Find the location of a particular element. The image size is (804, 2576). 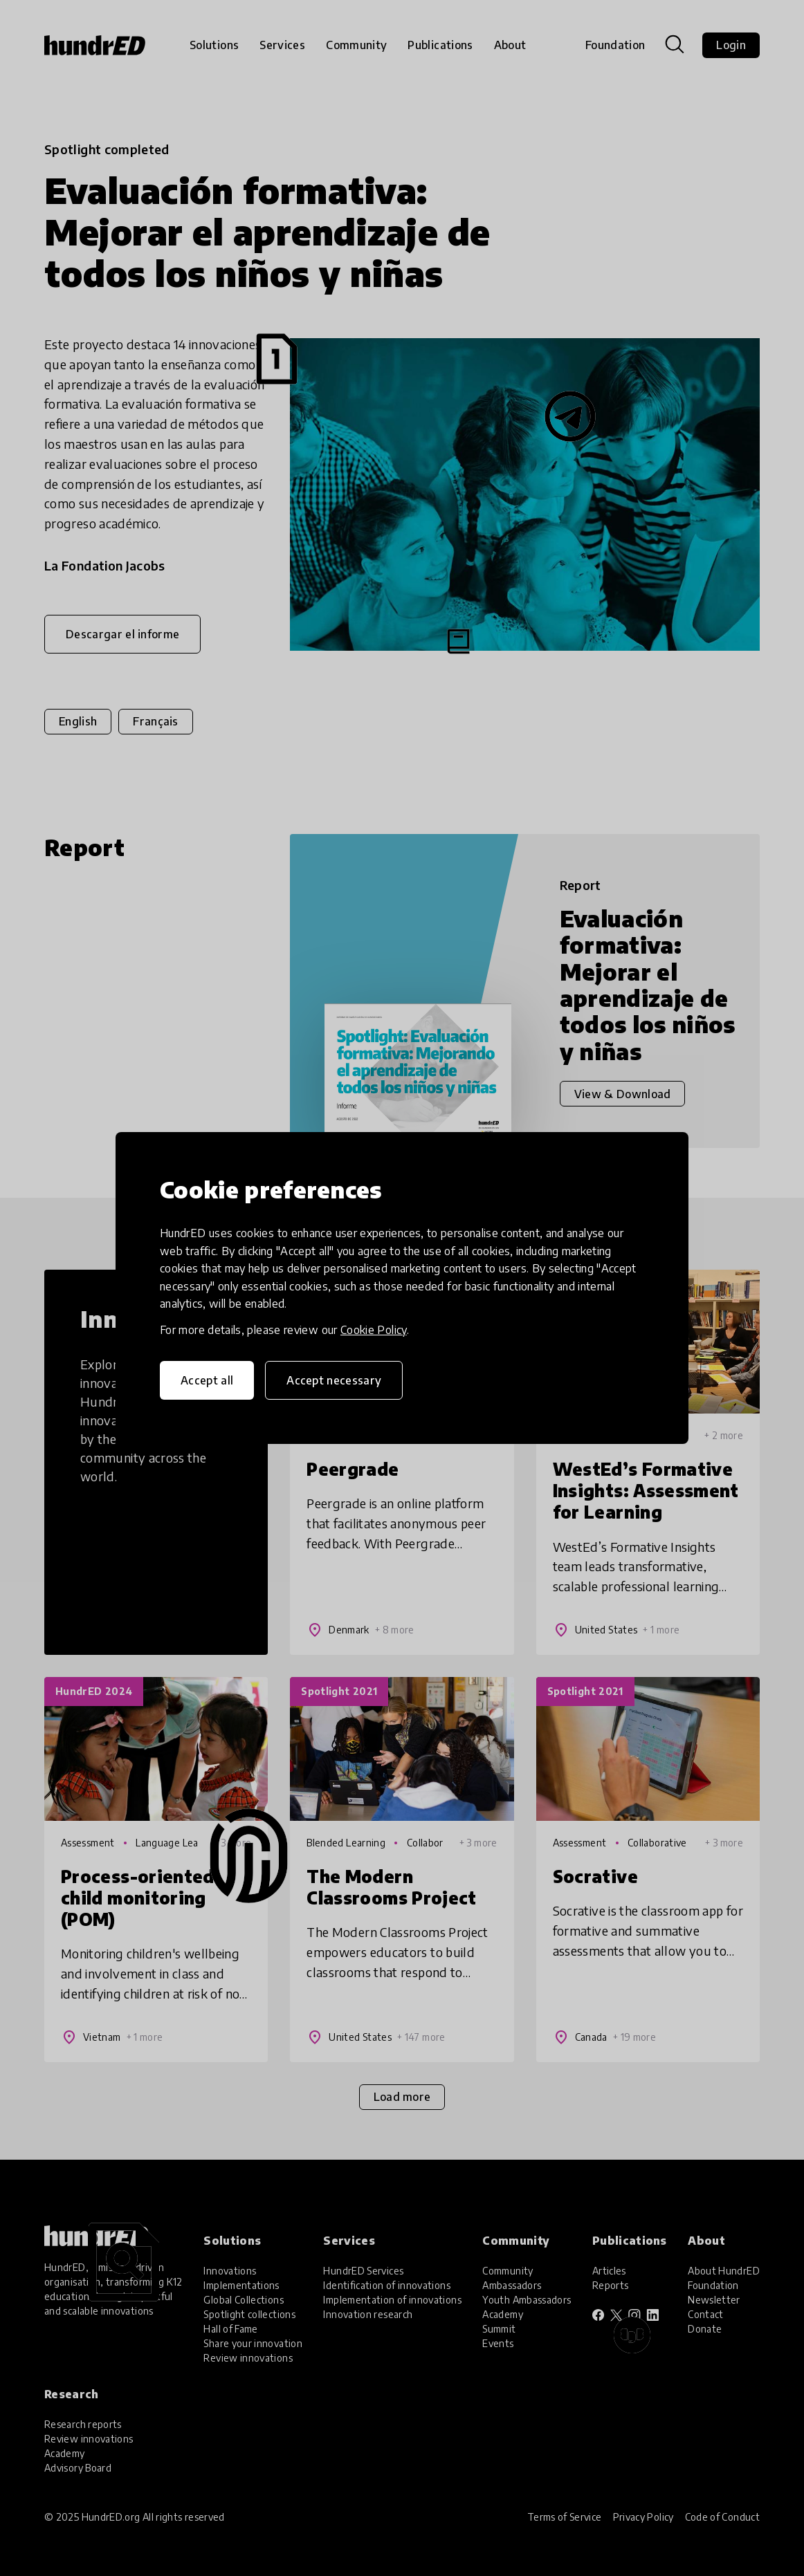

open your library or reading list is located at coordinates (458, 641).